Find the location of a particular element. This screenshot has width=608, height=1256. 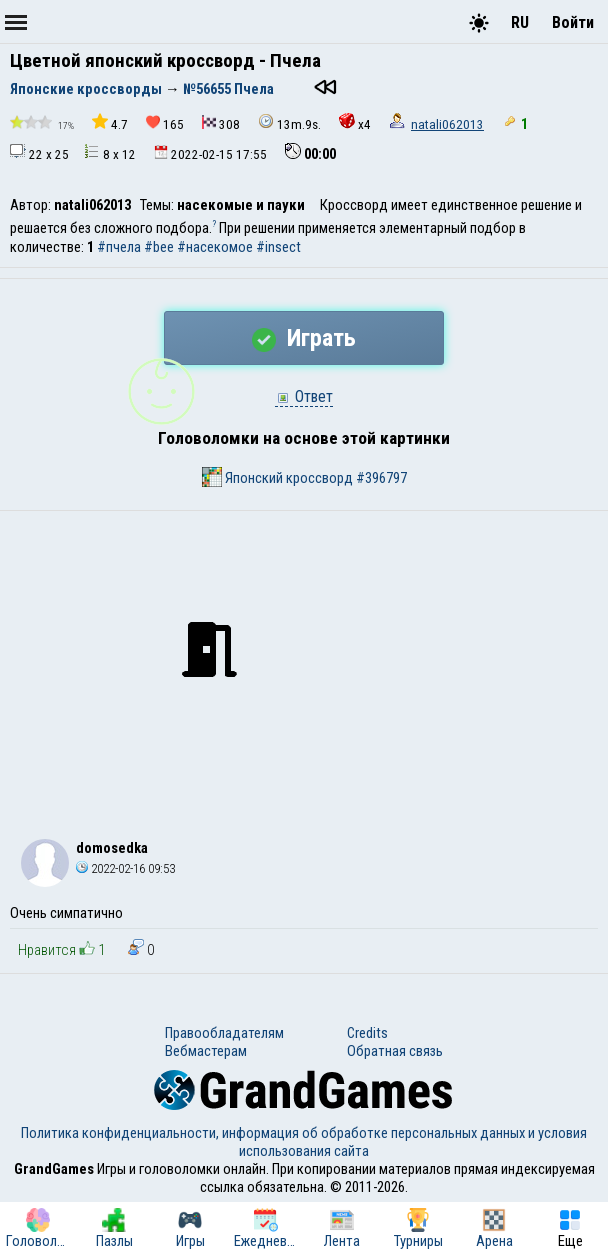

rewind or skip backward in media playback is located at coordinates (326, 87).